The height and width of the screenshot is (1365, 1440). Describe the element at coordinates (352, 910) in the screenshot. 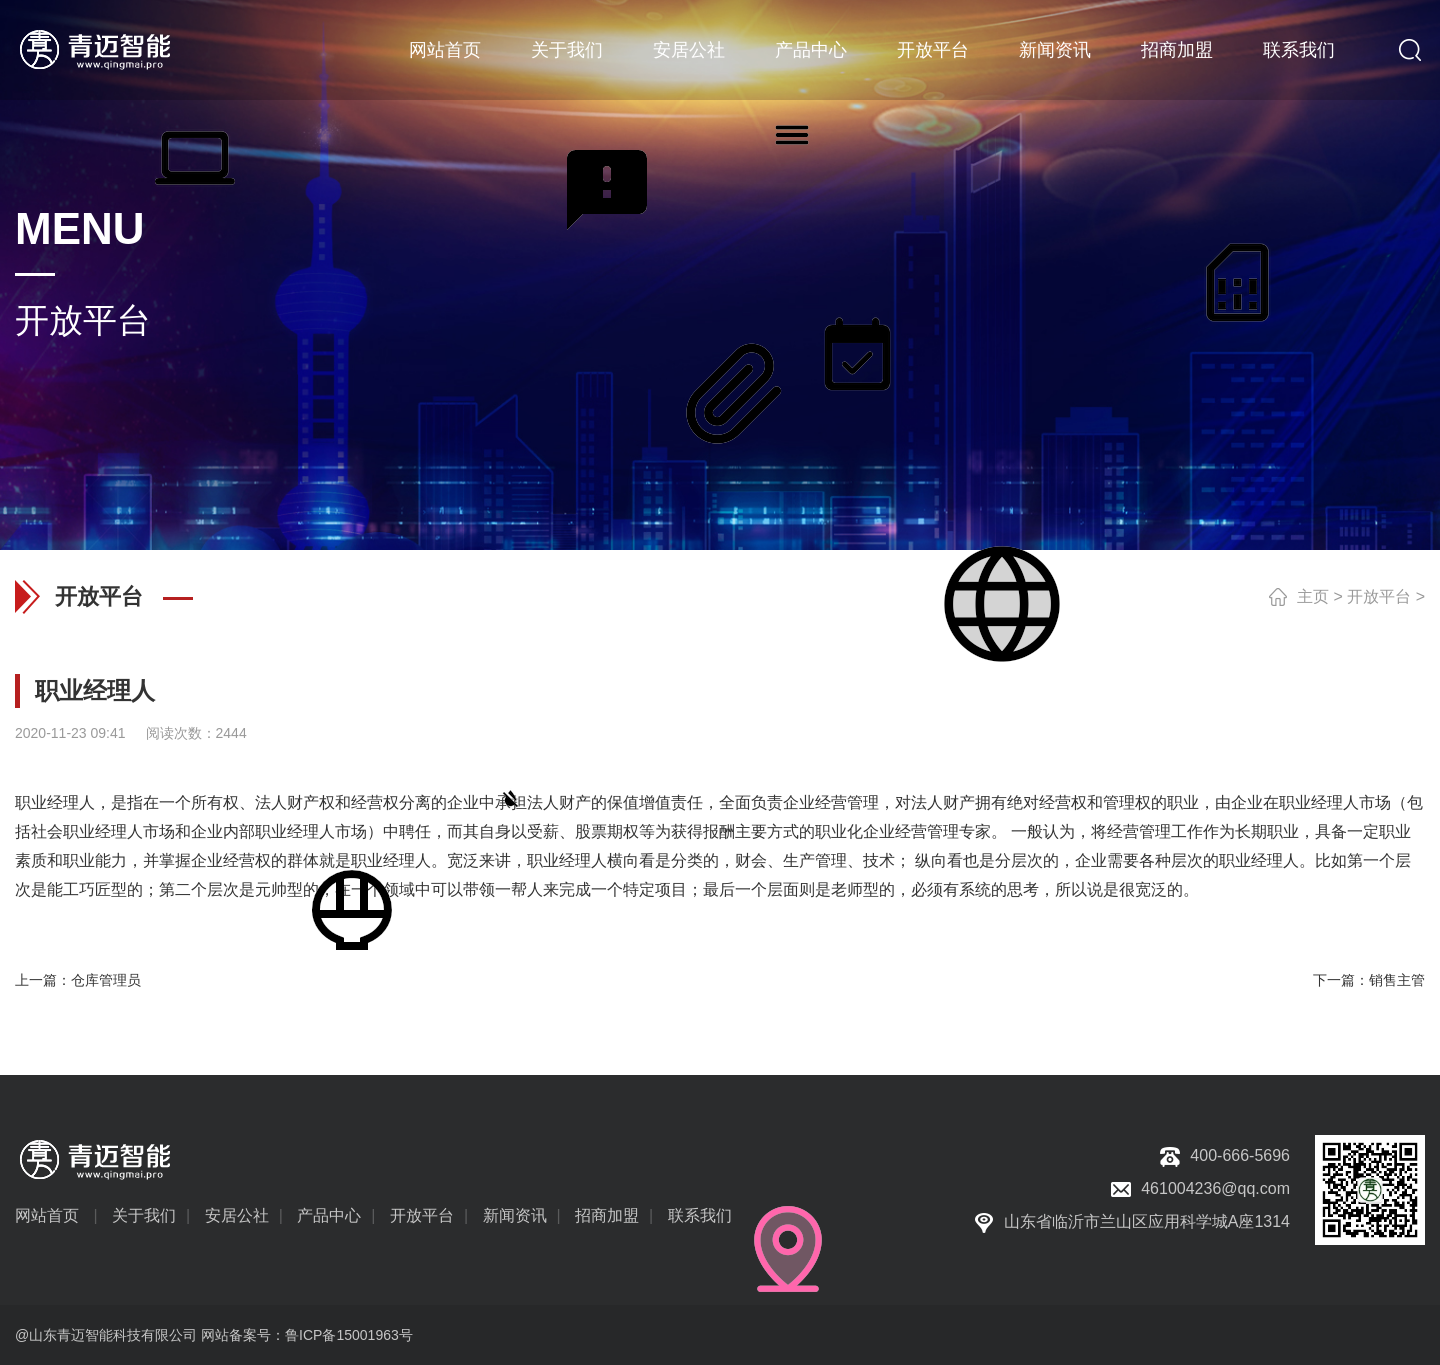

I see `browse asian cuisine or rice dishes` at that location.